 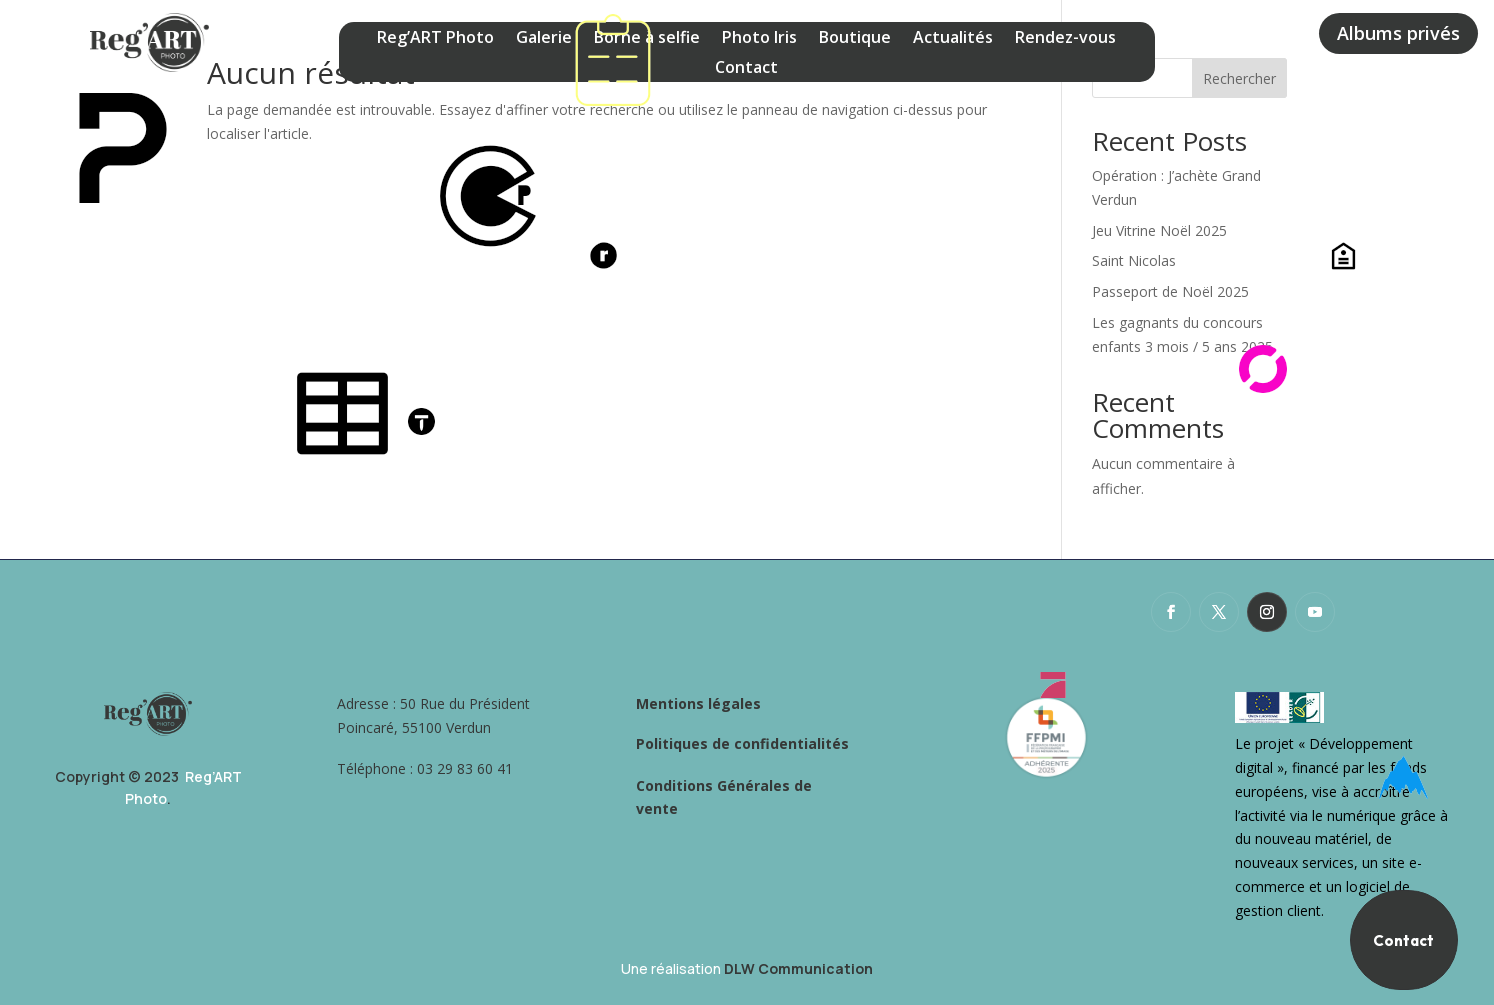 What do you see at coordinates (342, 413) in the screenshot?
I see `insert a table into the document` at bounding box center [342, 413].